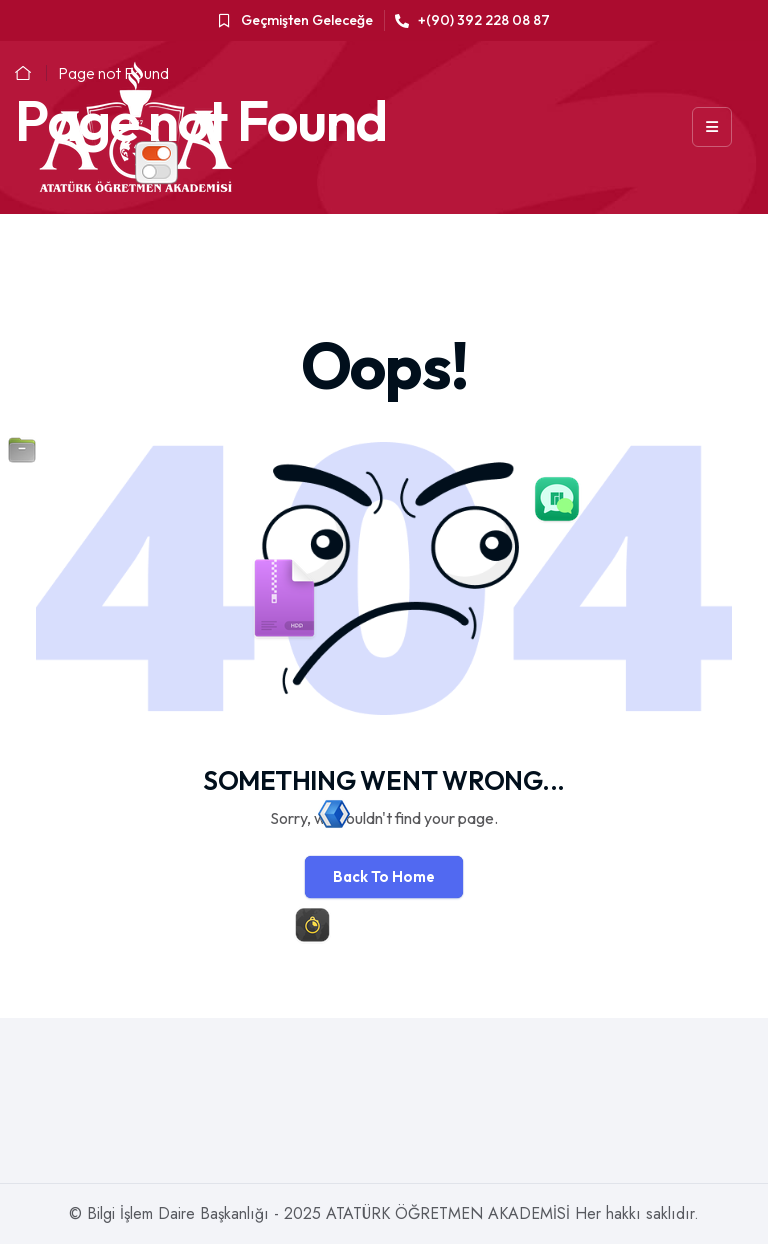  What do you see at coordinates (22, 450) in the screenshot?
I see `open the file manager app` at bounding box center [22, 450].